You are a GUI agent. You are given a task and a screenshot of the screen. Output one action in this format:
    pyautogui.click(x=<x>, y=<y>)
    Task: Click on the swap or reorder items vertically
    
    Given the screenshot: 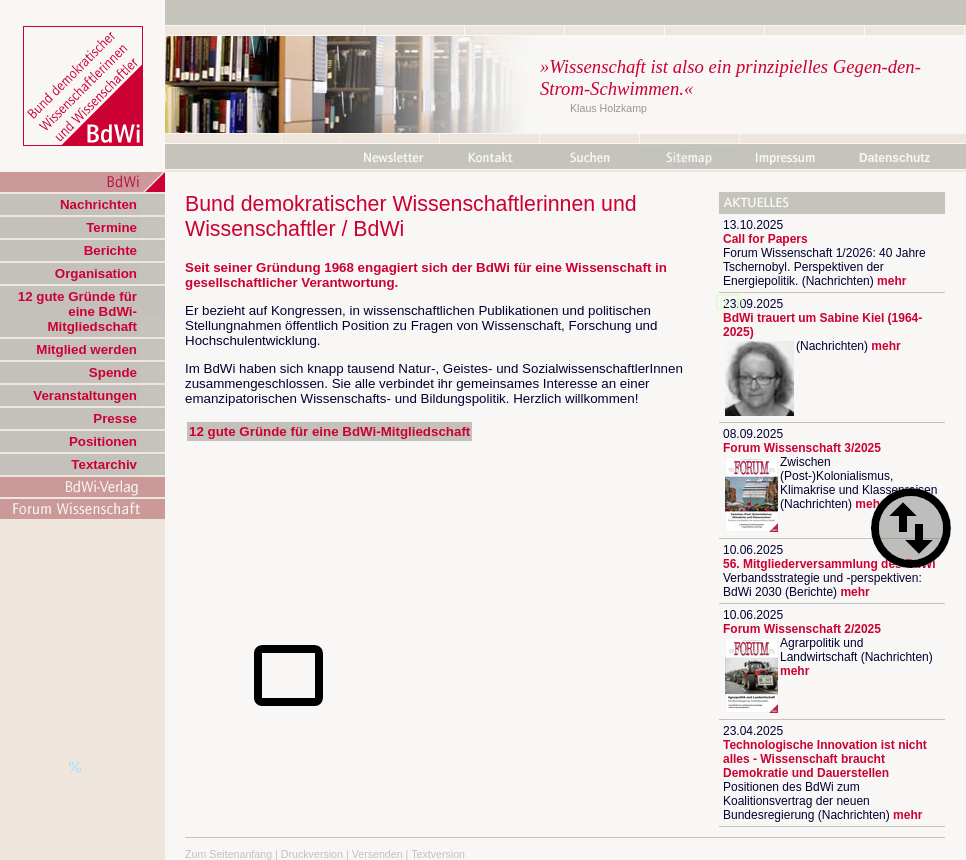 What is the action you would take?
    pyautogui.click(x=911, y=528)
    